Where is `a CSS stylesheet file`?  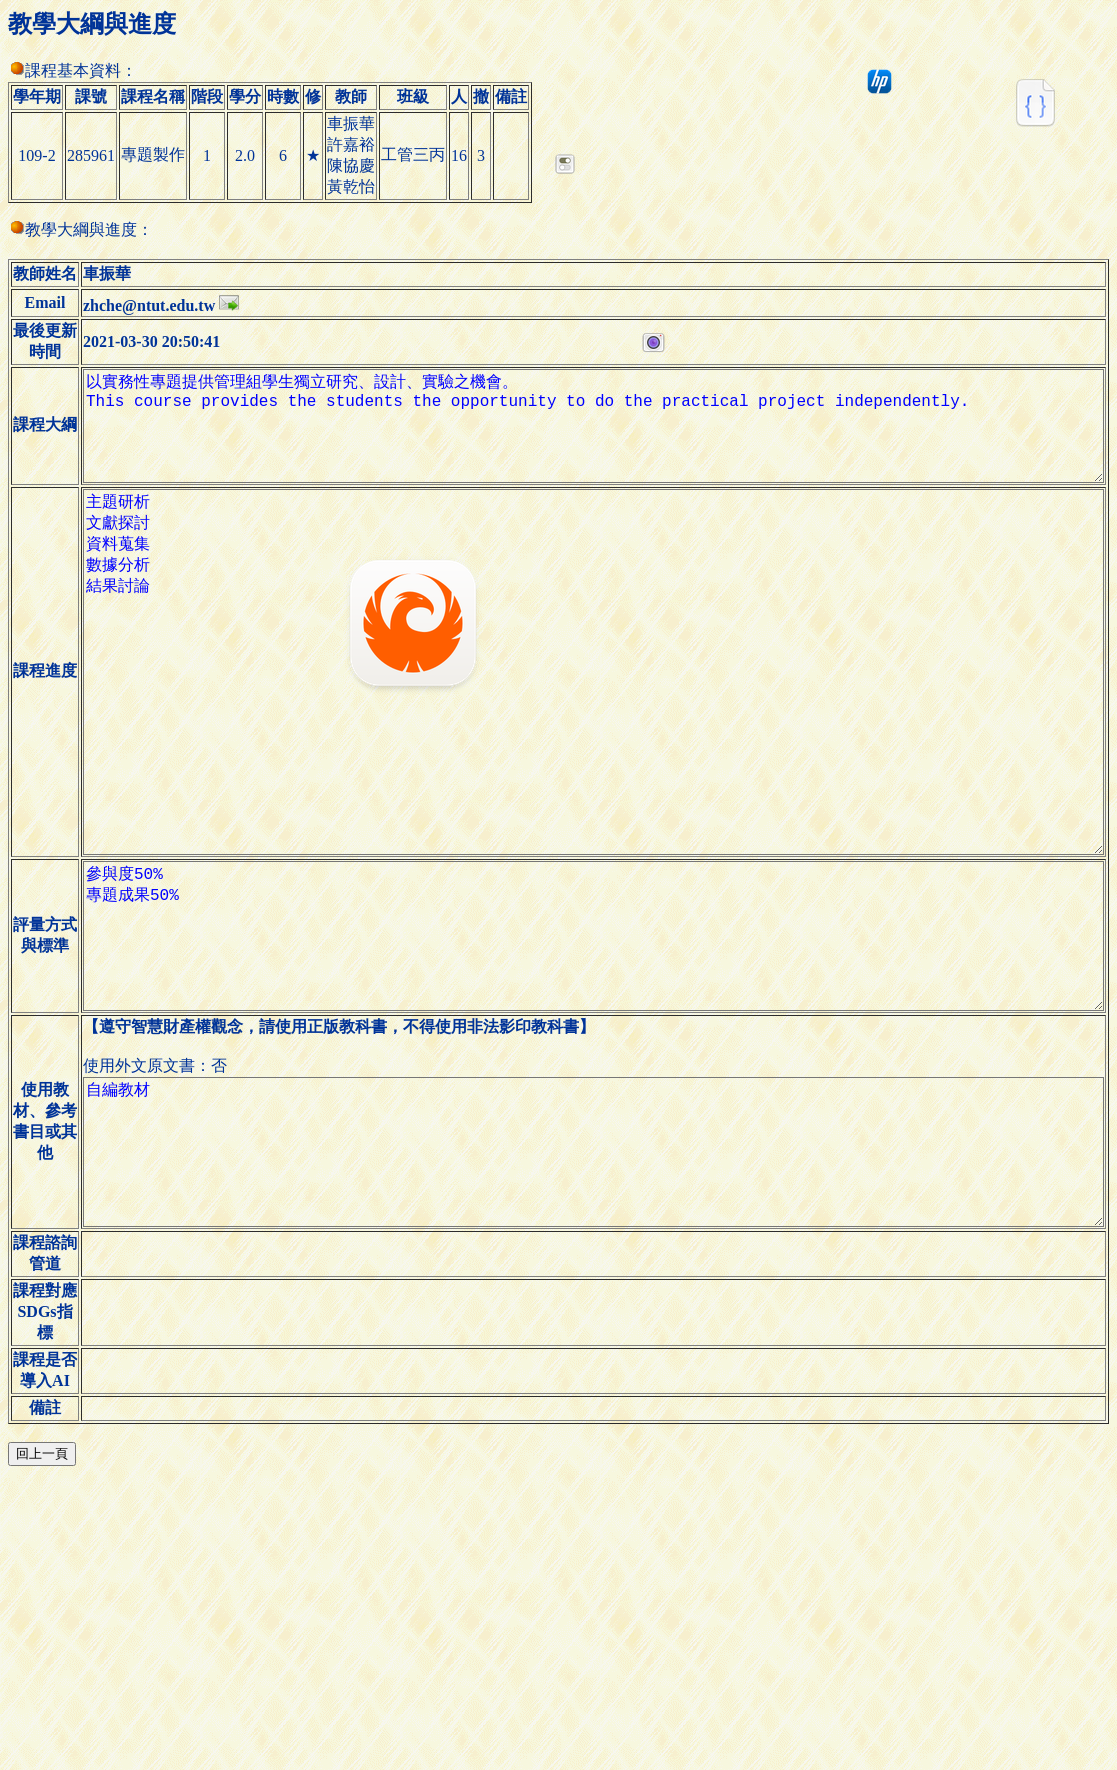 a CSS stylesheet file is located at coordinates (1035, 102).